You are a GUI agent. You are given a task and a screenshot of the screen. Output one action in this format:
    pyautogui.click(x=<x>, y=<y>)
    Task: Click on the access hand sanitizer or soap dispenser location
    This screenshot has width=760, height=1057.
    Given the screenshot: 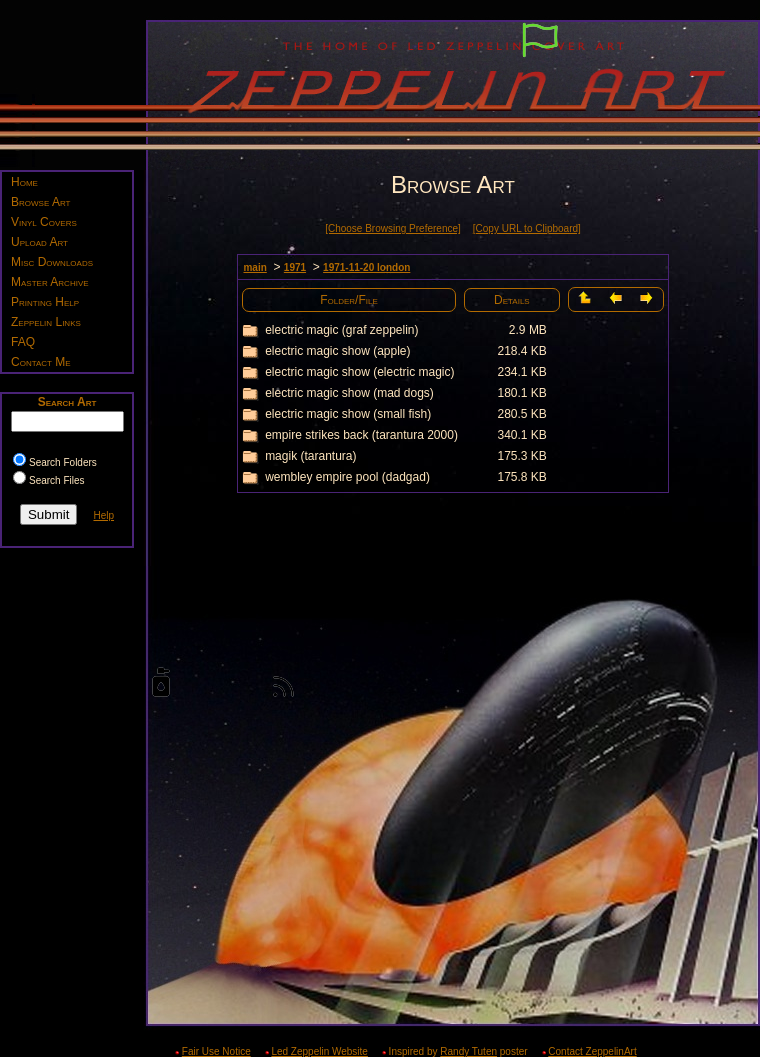 What is the action you would take?
    pyautogui.click(x=161, y=683)
    